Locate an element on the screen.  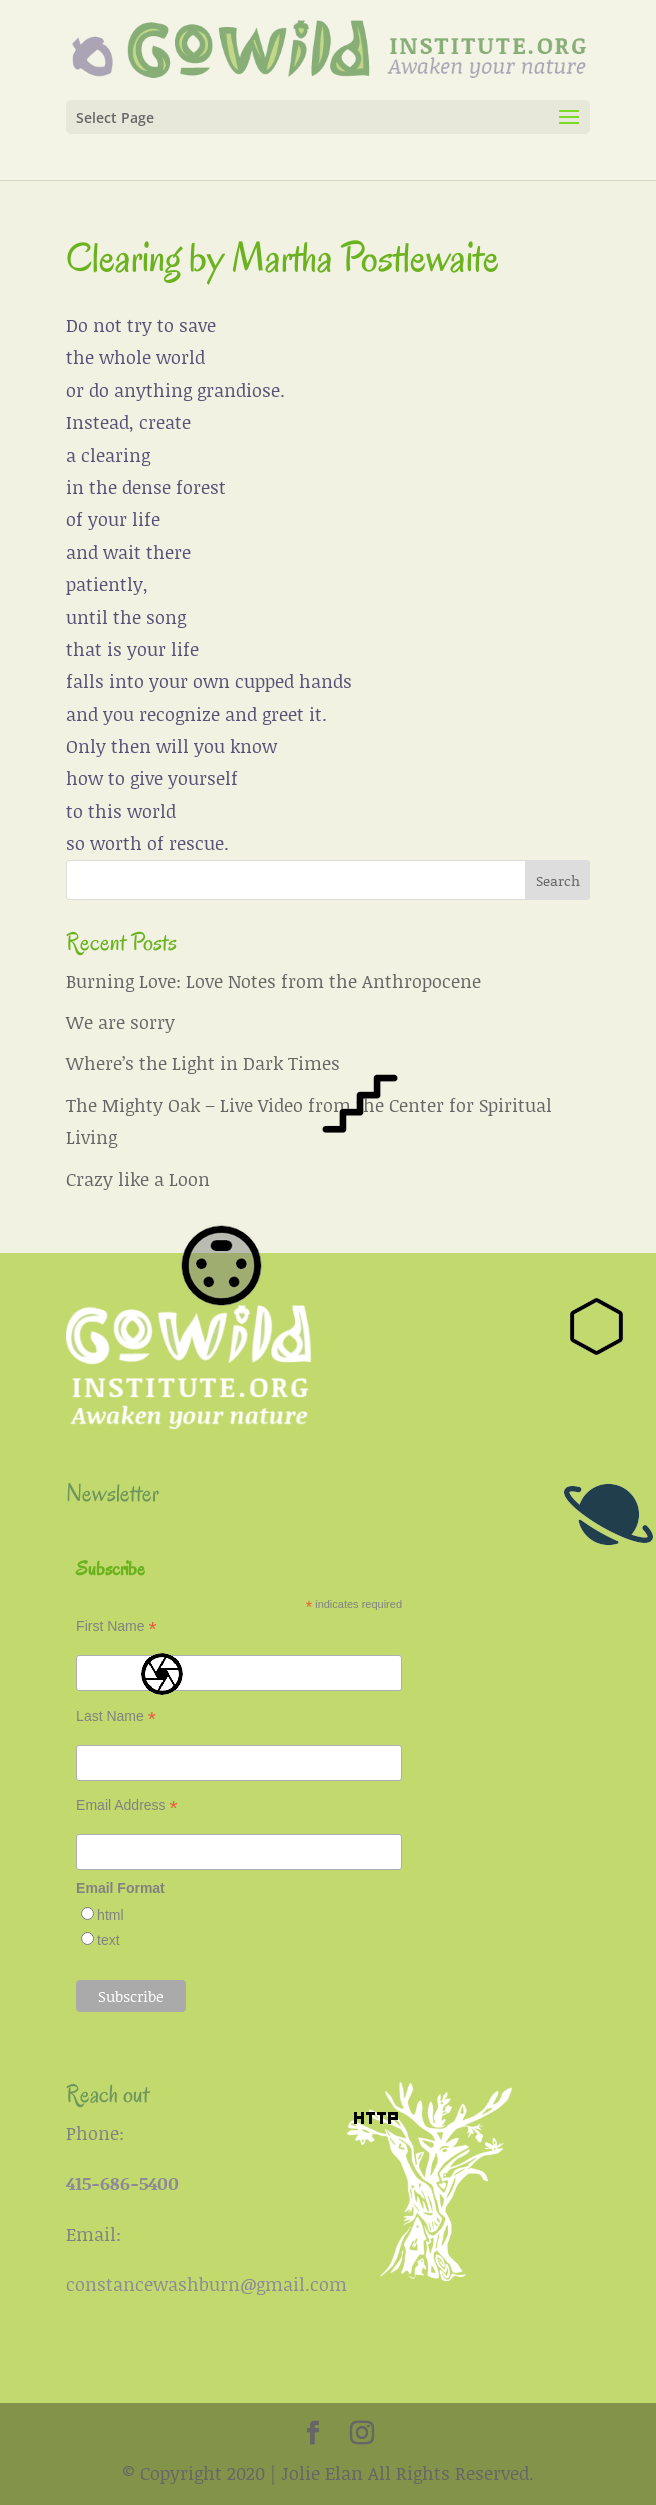
explore global or worldwide content is located at coordinates (608, 1514).